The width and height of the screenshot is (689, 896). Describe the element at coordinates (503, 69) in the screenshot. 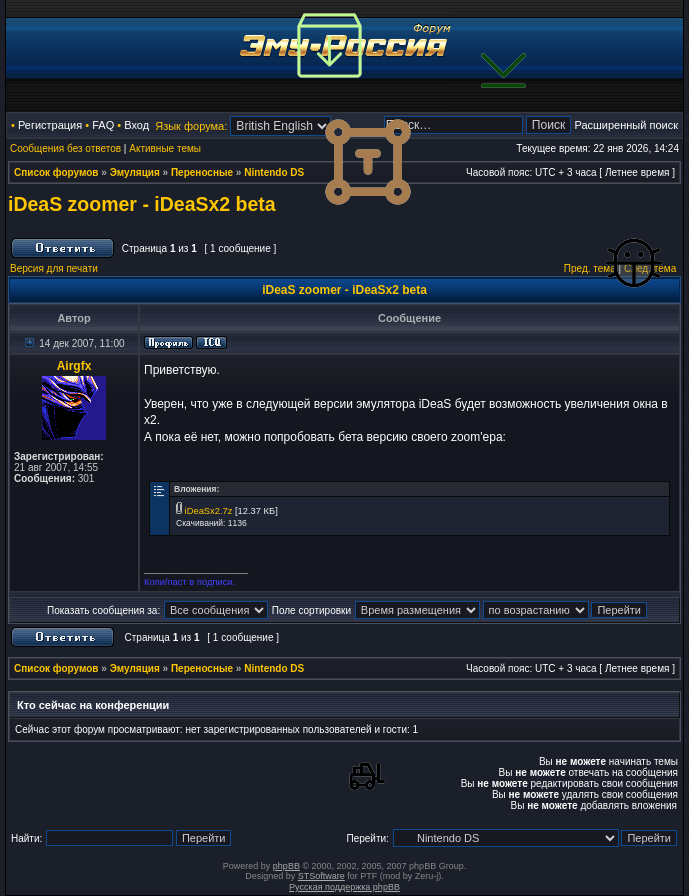

I see `scroll to bottom of page or content` at that location.